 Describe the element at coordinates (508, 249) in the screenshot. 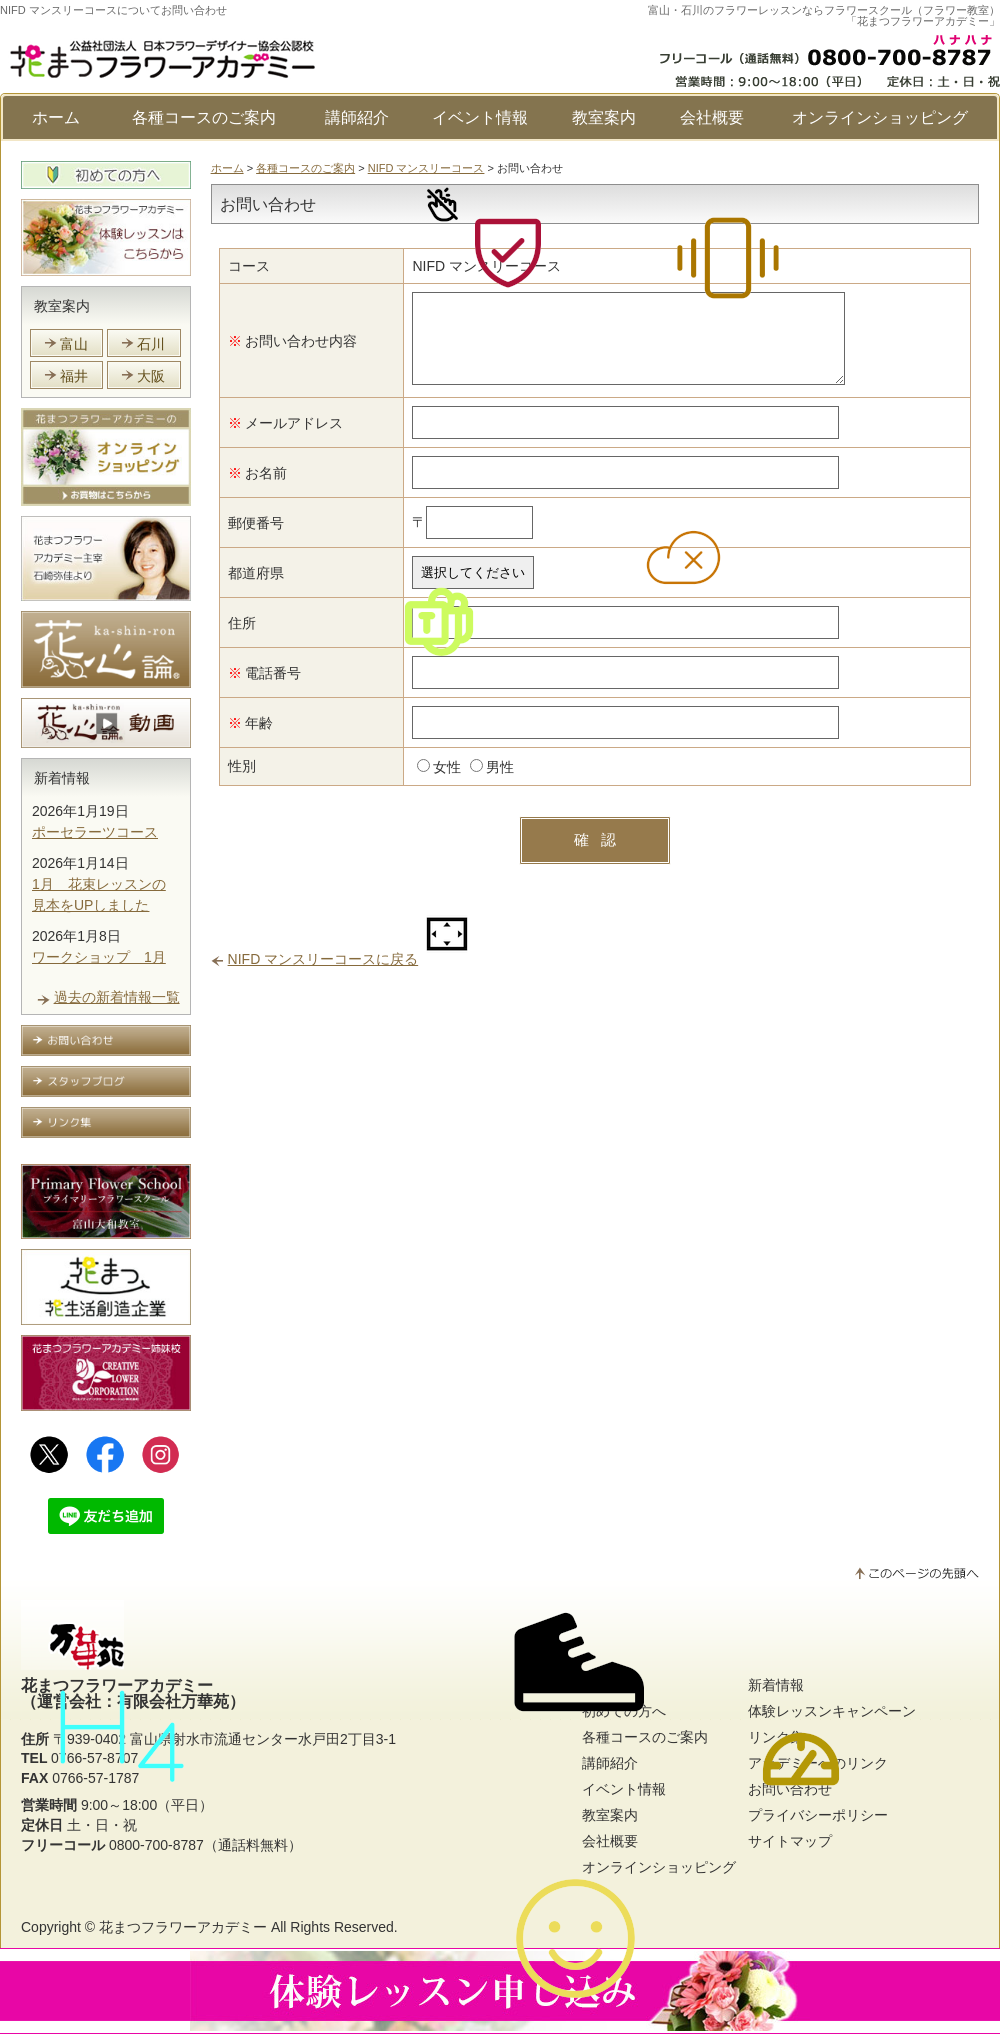

I see `indicates verified or secure status` at that location.